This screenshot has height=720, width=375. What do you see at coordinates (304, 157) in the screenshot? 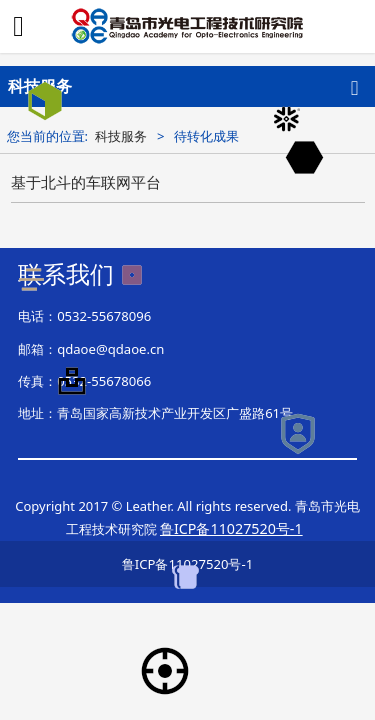
I see `generic shape or placeholder icon` at bounding box center [304, 157].